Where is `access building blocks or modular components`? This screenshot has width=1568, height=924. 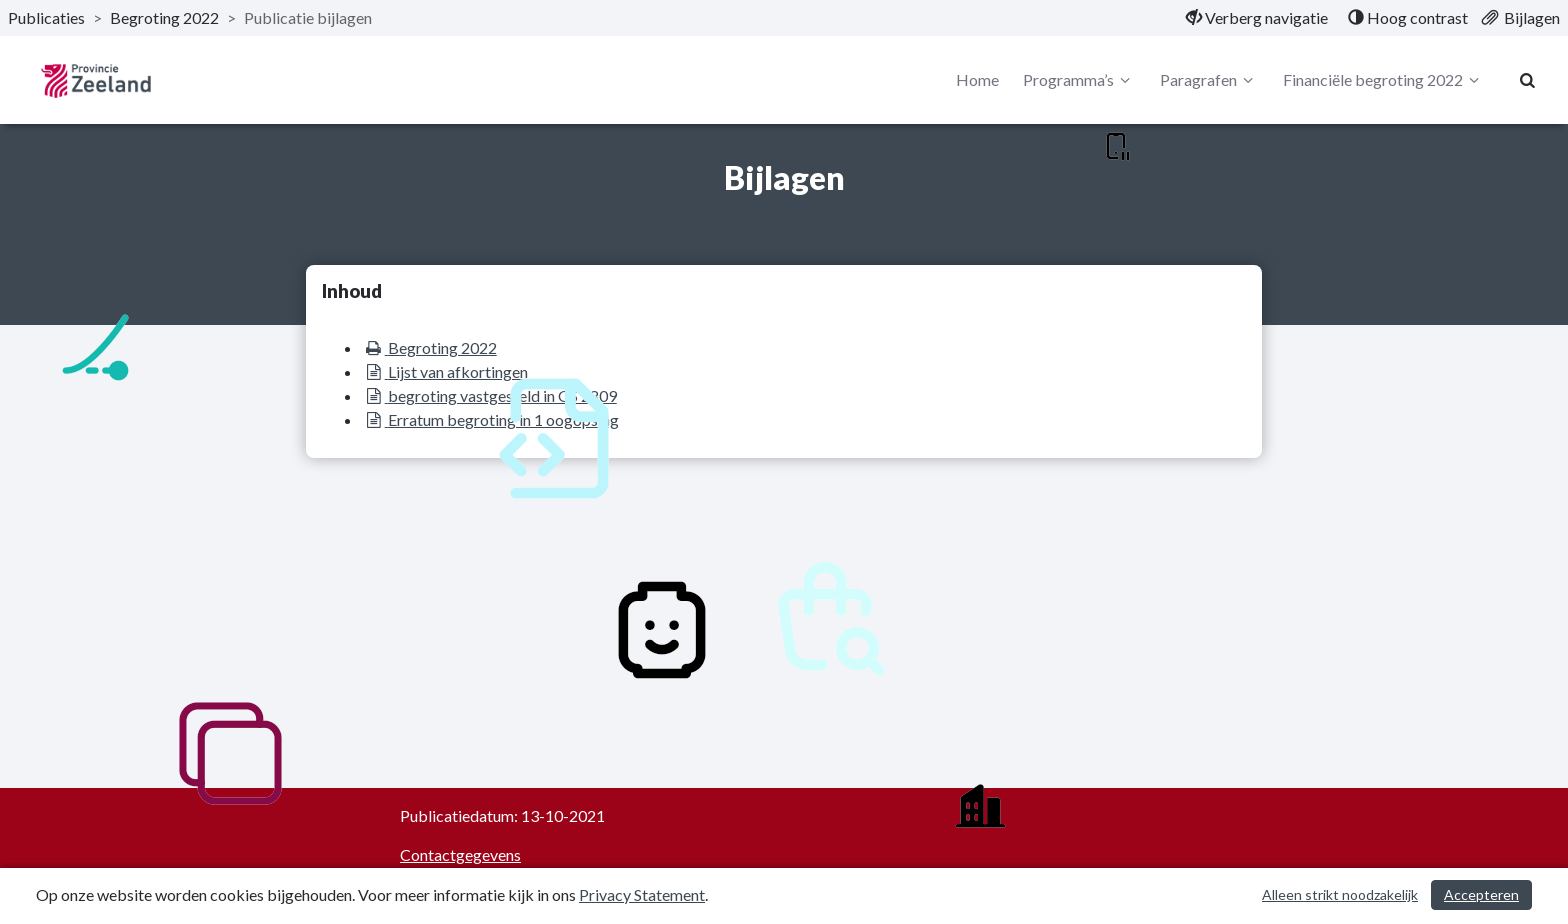
access building blocks or modular components is located at coordinates (662, 630).